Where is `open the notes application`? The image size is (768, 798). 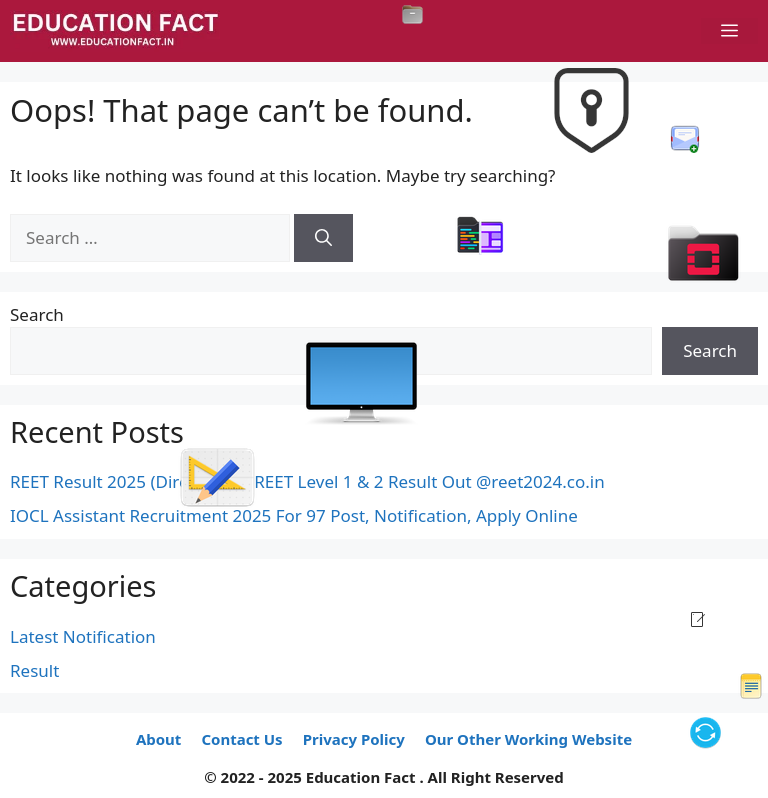
open the notes application is located at coordinates (751, 686).